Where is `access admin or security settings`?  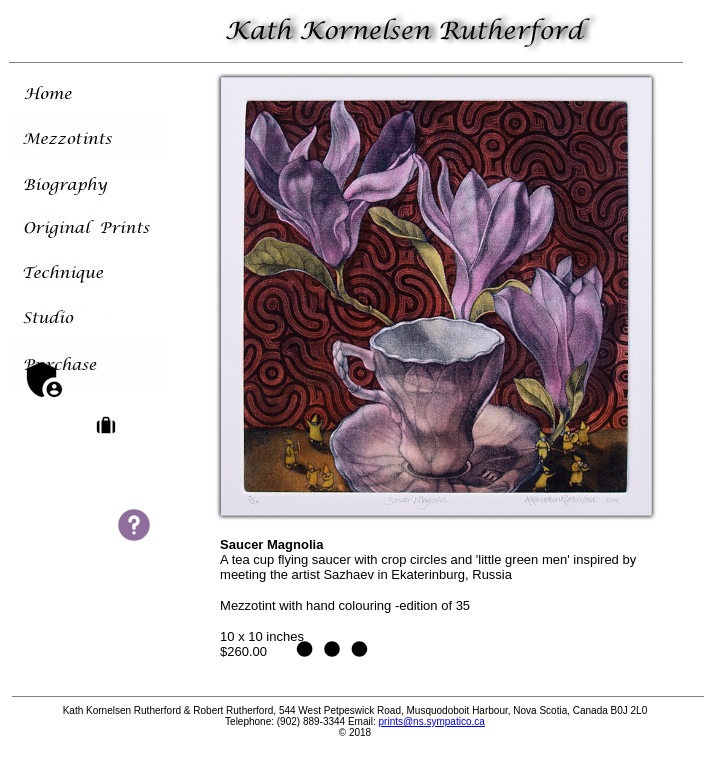 access admin or security settings is located at coordinates (44, 379).